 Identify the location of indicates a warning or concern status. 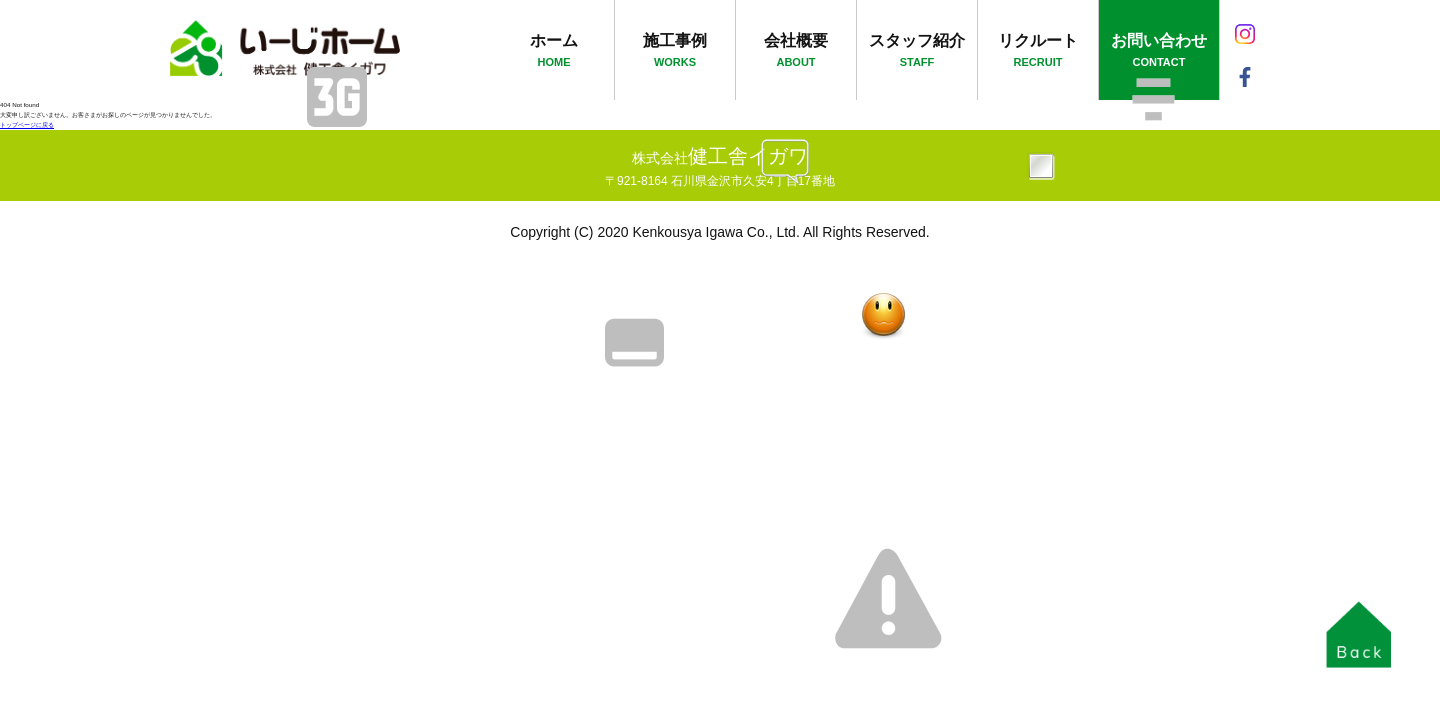
(884, 315).